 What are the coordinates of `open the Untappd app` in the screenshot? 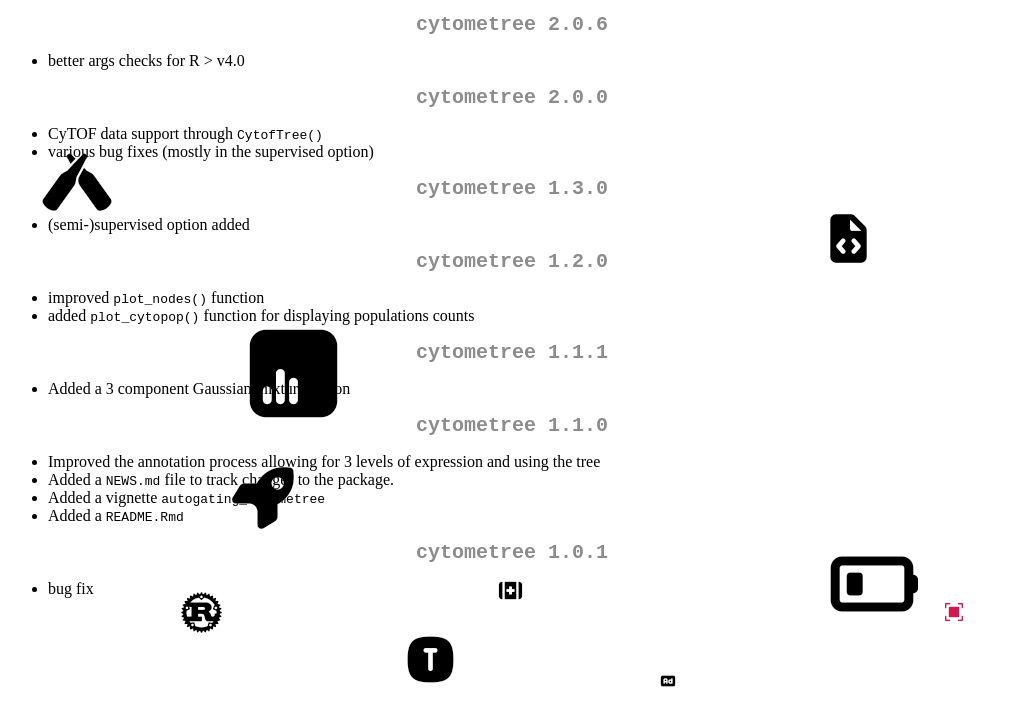 It's located at (77, 182).